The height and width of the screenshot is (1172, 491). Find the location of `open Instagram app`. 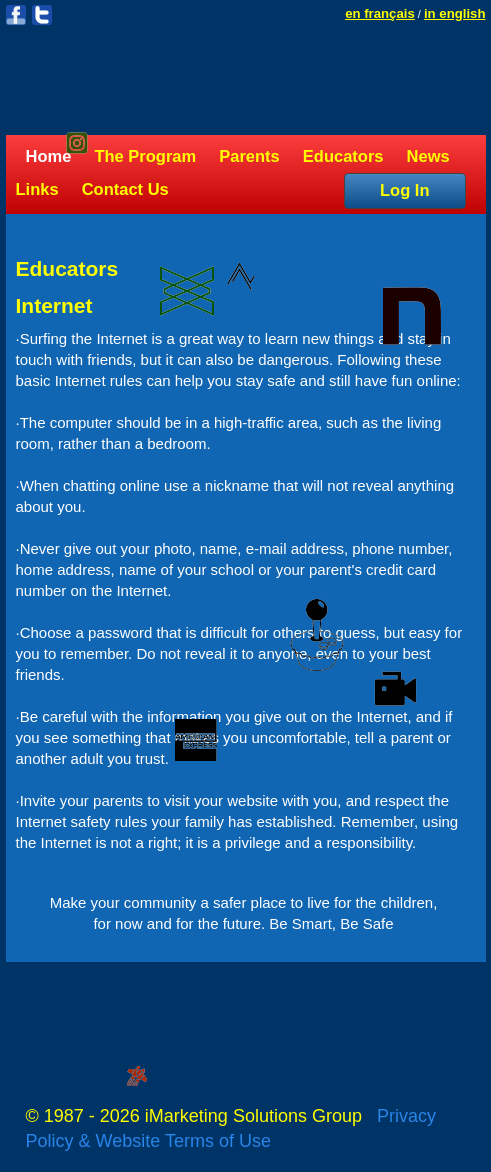

open Instagram app is located at coordinates (77, 143).